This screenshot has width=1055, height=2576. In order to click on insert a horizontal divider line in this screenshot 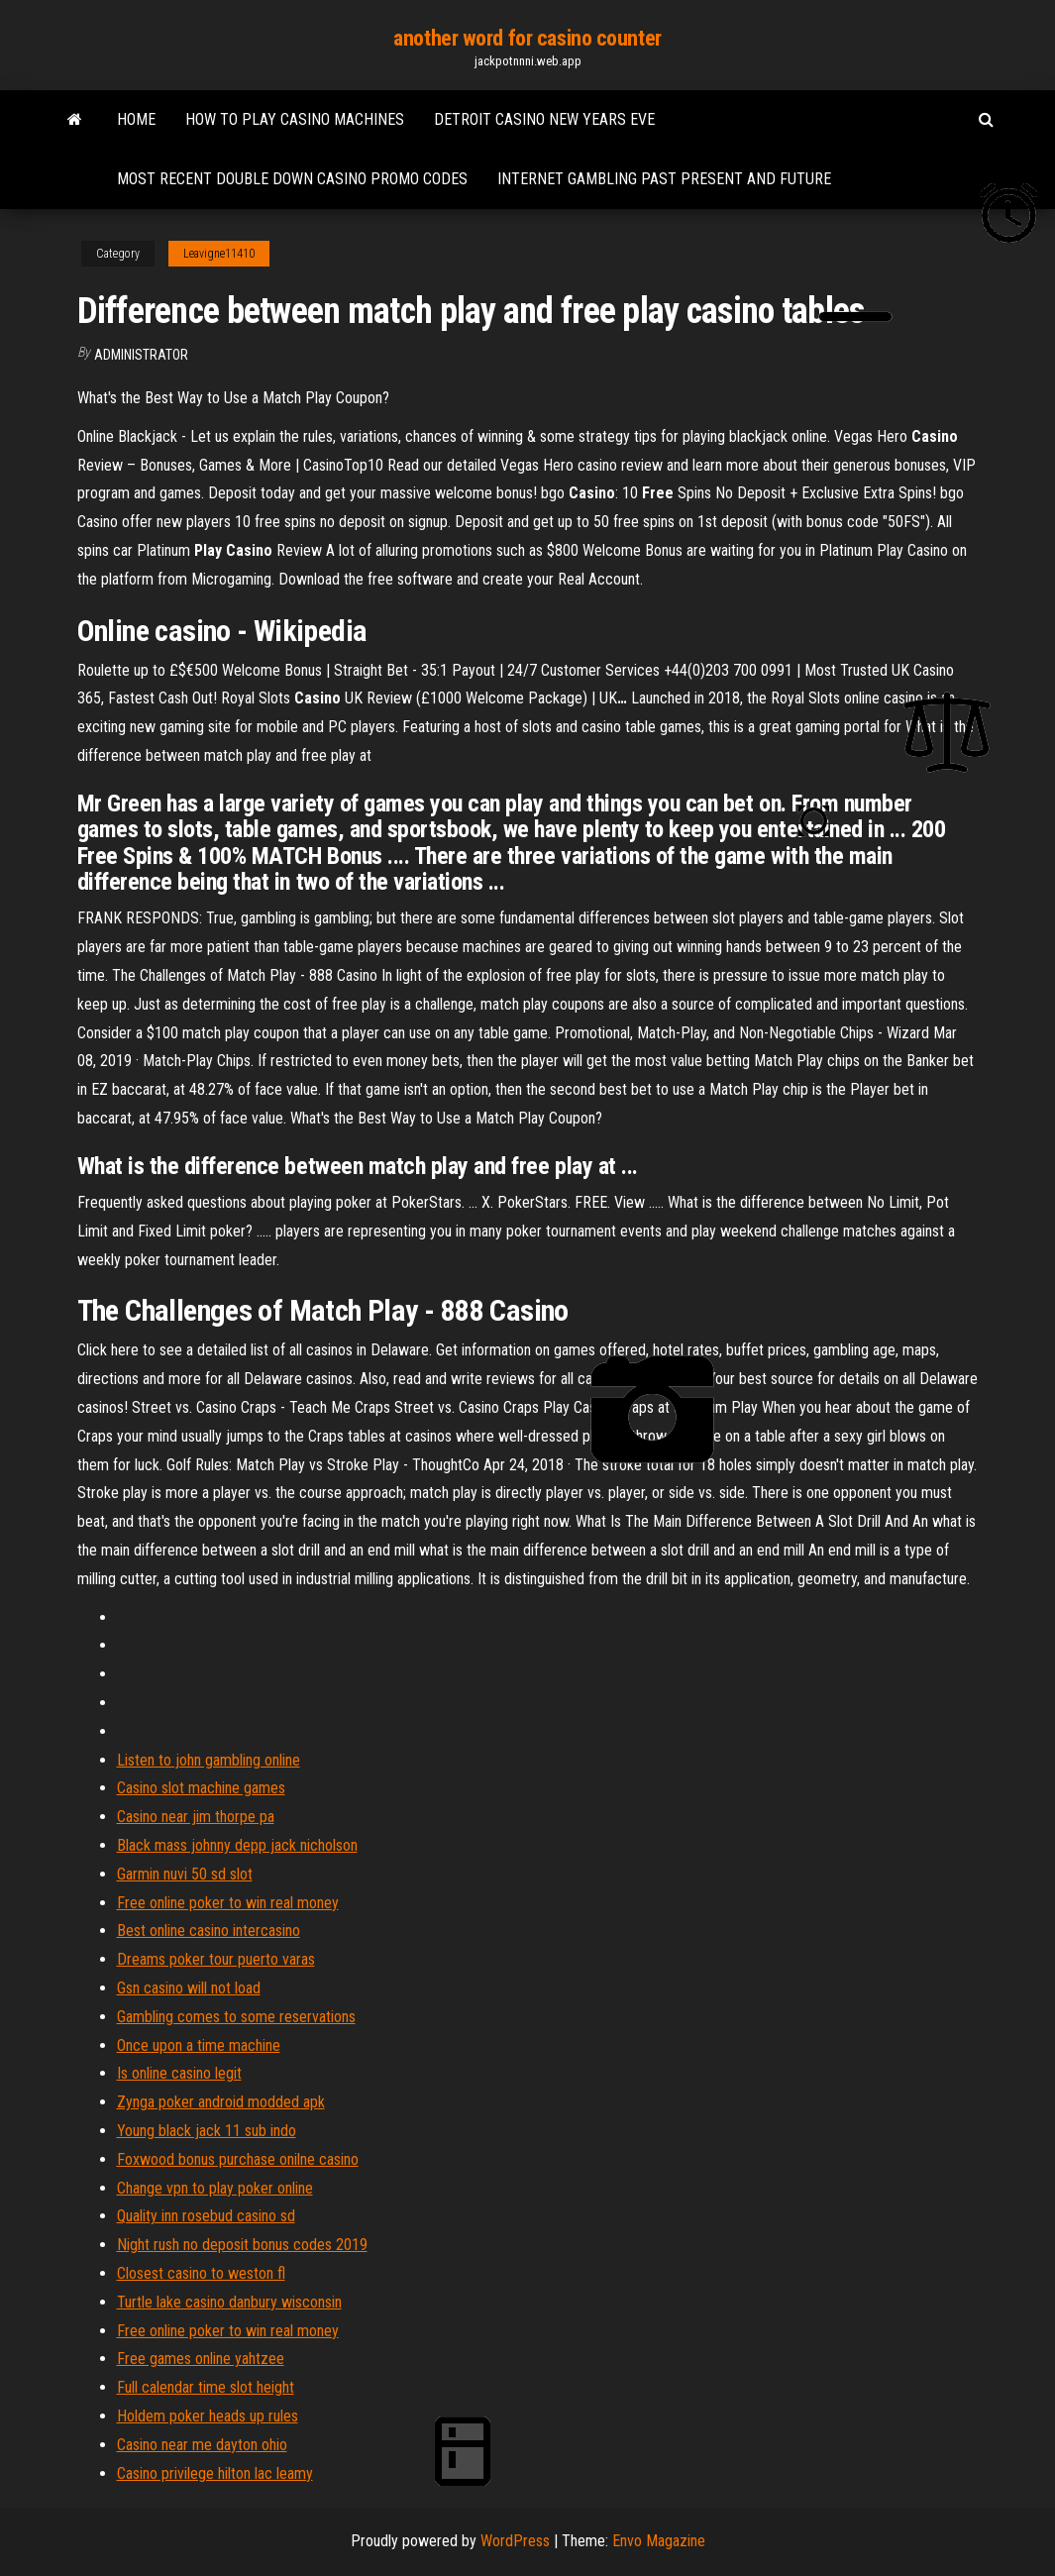, I will do `click(855, 316)`.